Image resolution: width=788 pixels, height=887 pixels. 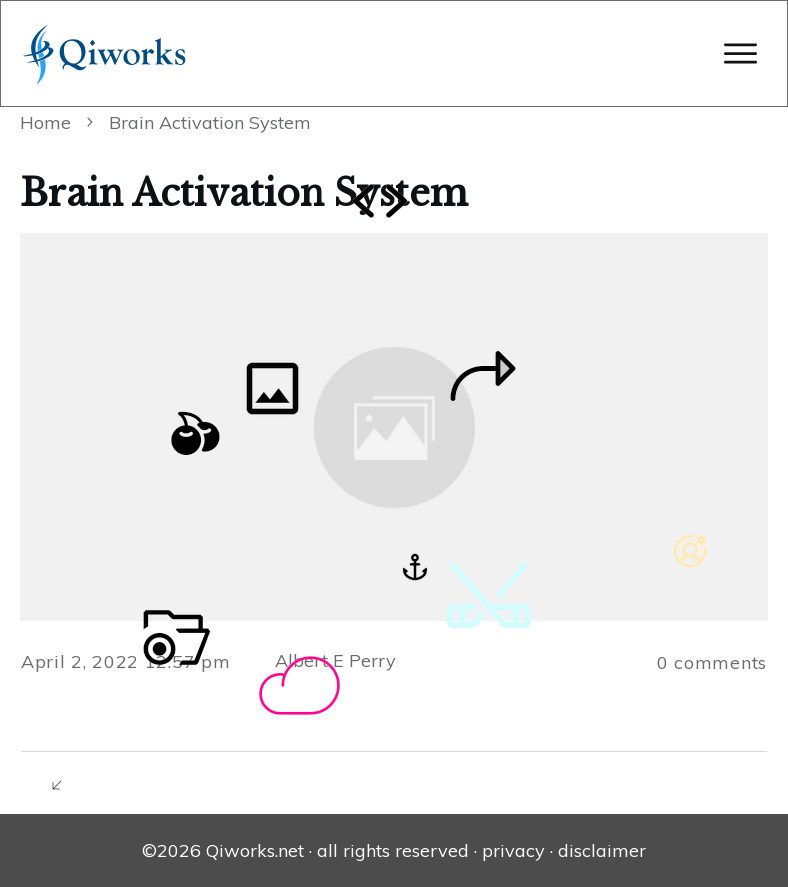 What do you see at coordinates (690, 551) in the screenshot?
I see `access user profile settings` at bounding box center [690, 551].